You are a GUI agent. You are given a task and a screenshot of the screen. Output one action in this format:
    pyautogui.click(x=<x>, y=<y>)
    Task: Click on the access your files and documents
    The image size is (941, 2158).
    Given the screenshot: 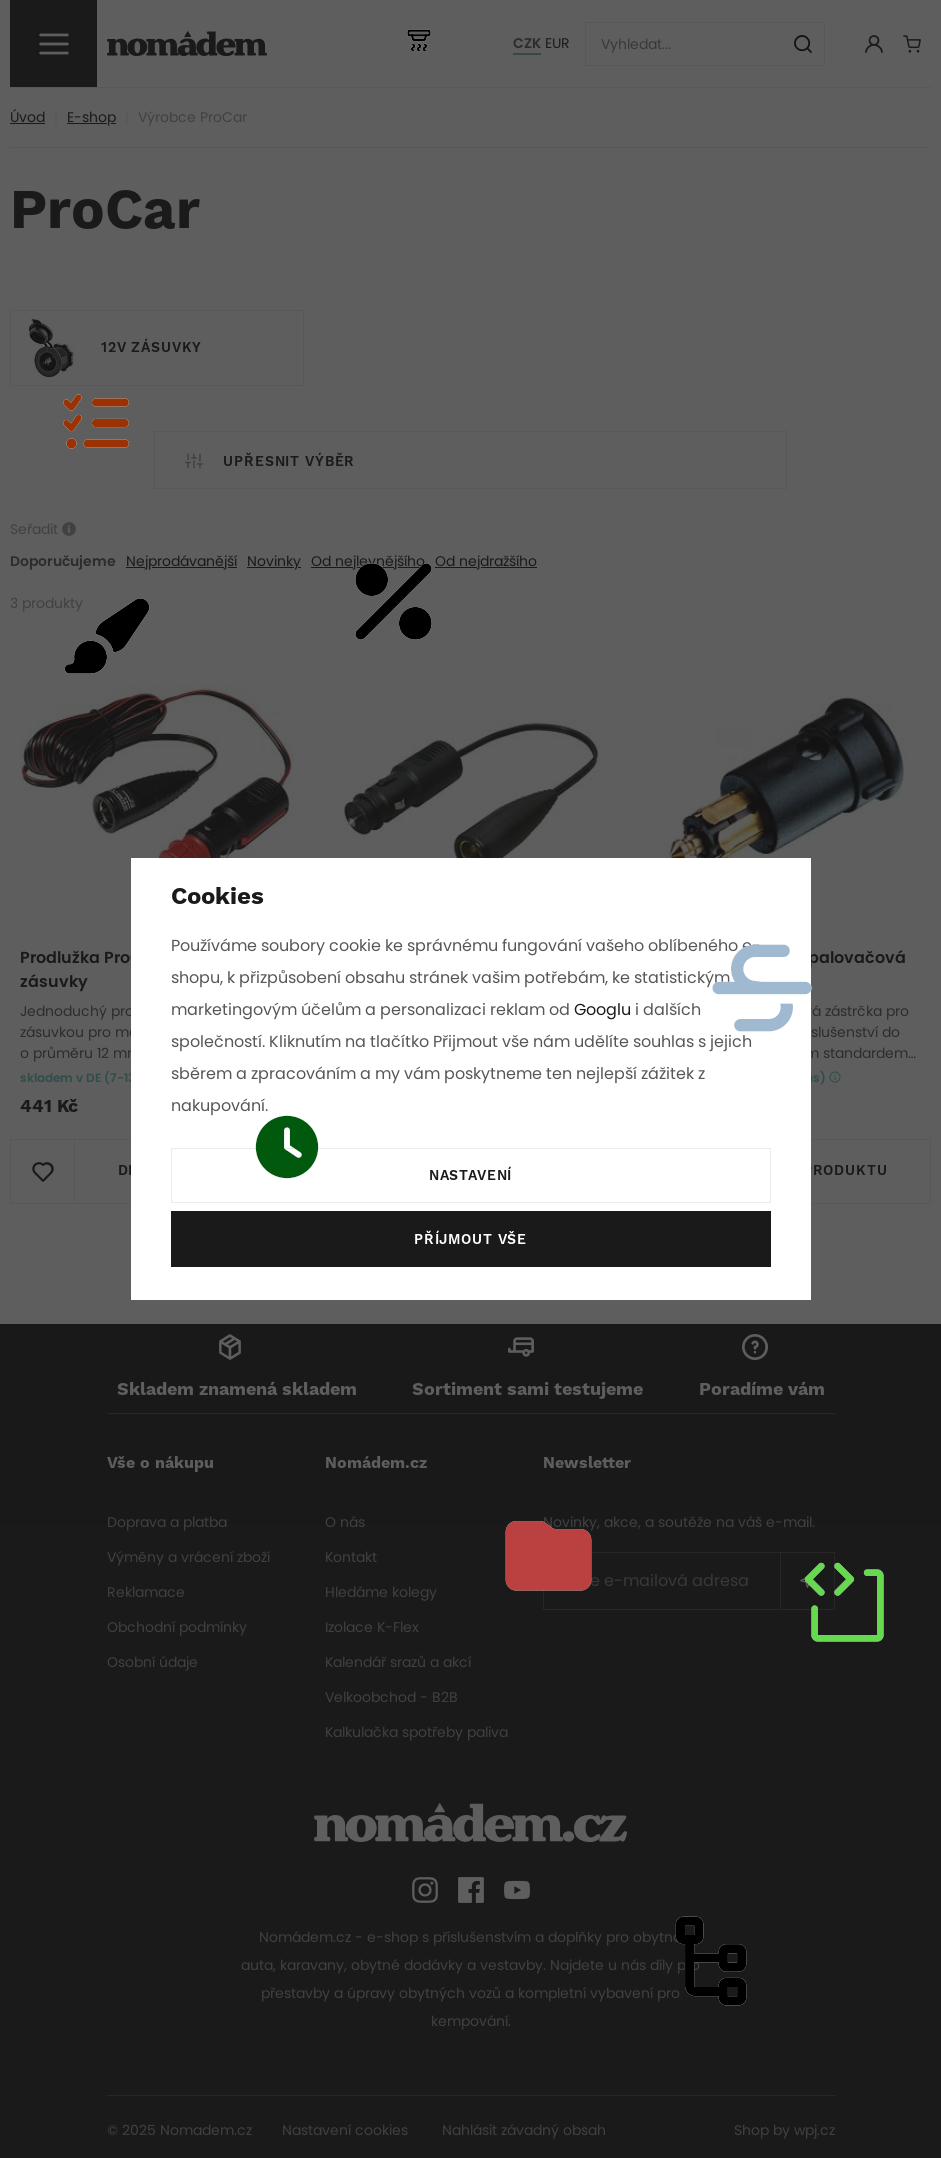 What is the action you would take?
    pyautogui.click(x=548, y=1558)
    